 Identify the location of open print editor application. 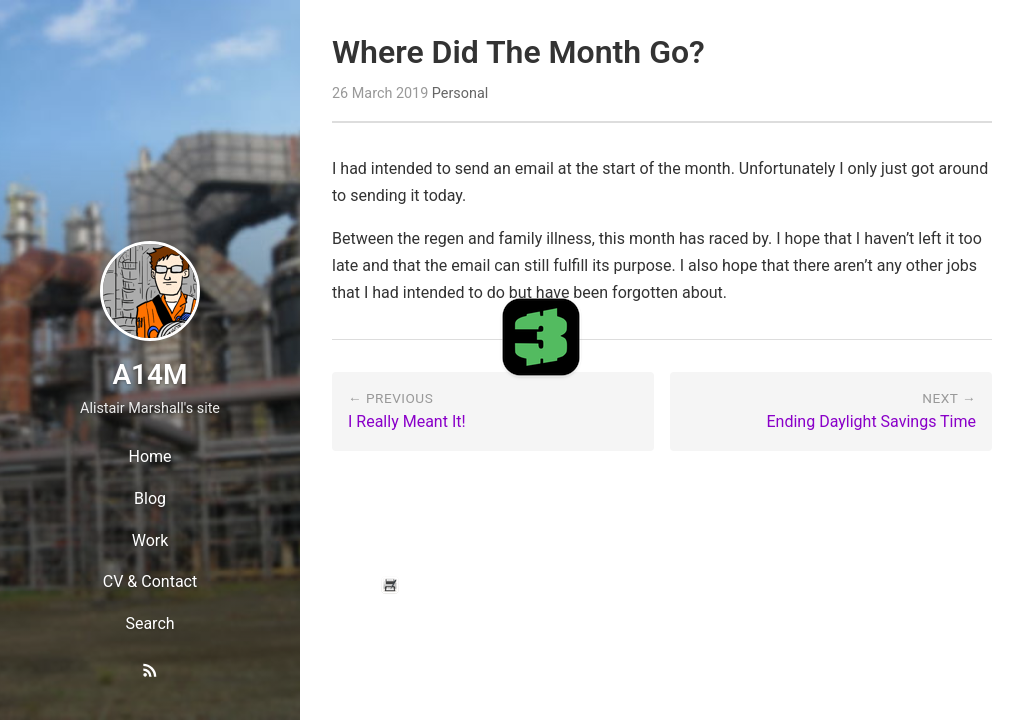
(390, 585).